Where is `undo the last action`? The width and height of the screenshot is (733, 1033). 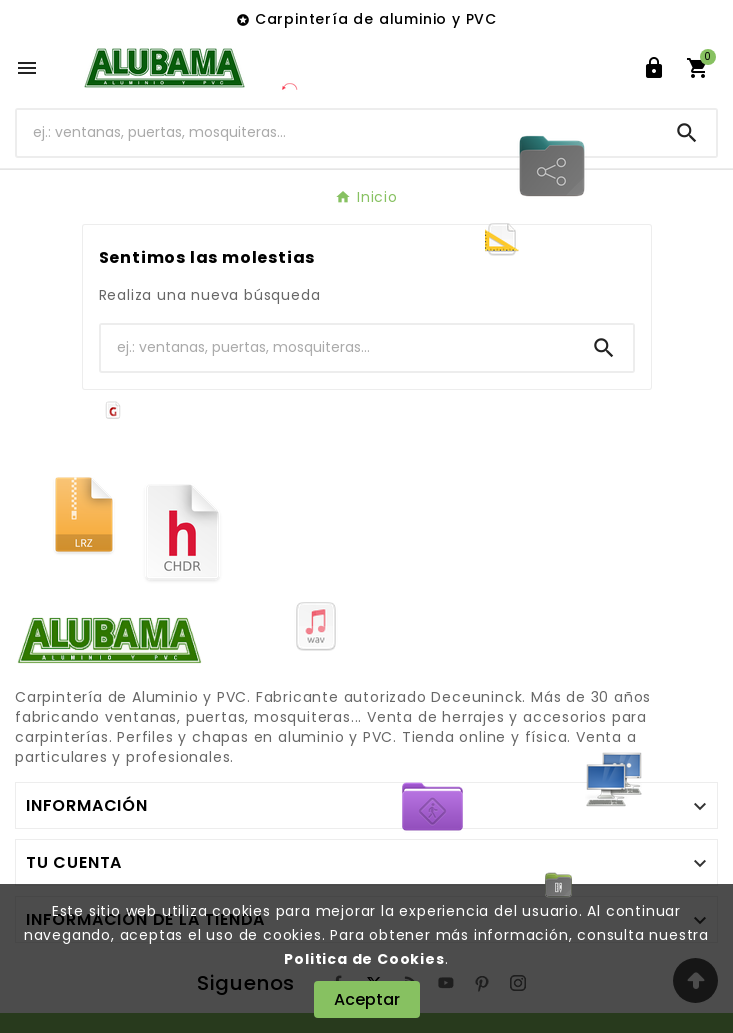 undo the last action is located at coordinates (289, 86).